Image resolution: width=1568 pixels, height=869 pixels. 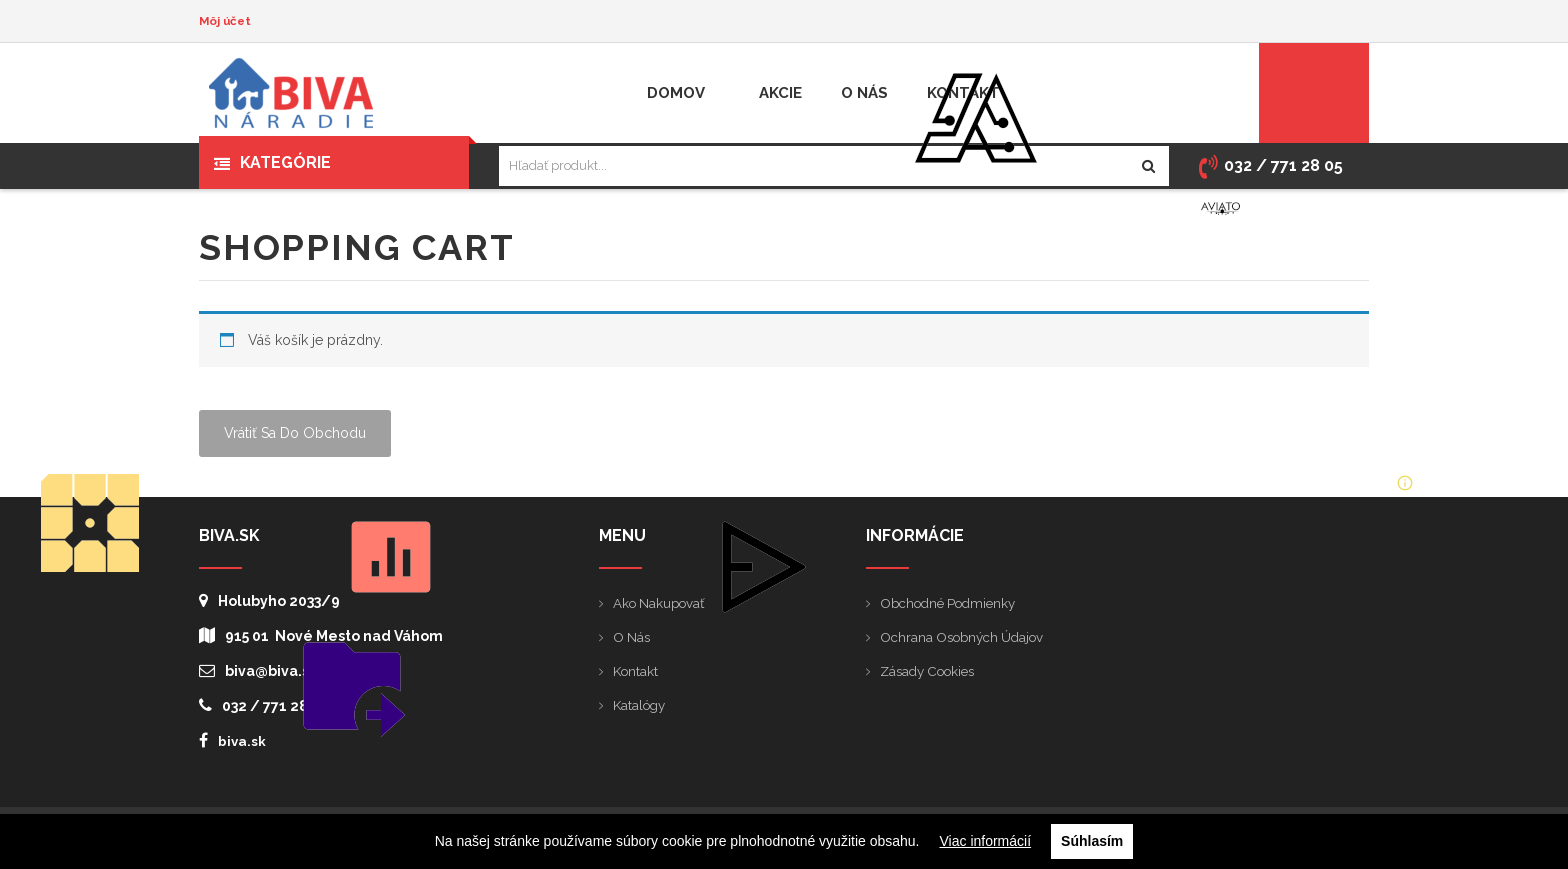 What do you see at coordinates (391, 557) in the screenshot?
I see `view analytics dashboard` at bounding box center [391, 557].